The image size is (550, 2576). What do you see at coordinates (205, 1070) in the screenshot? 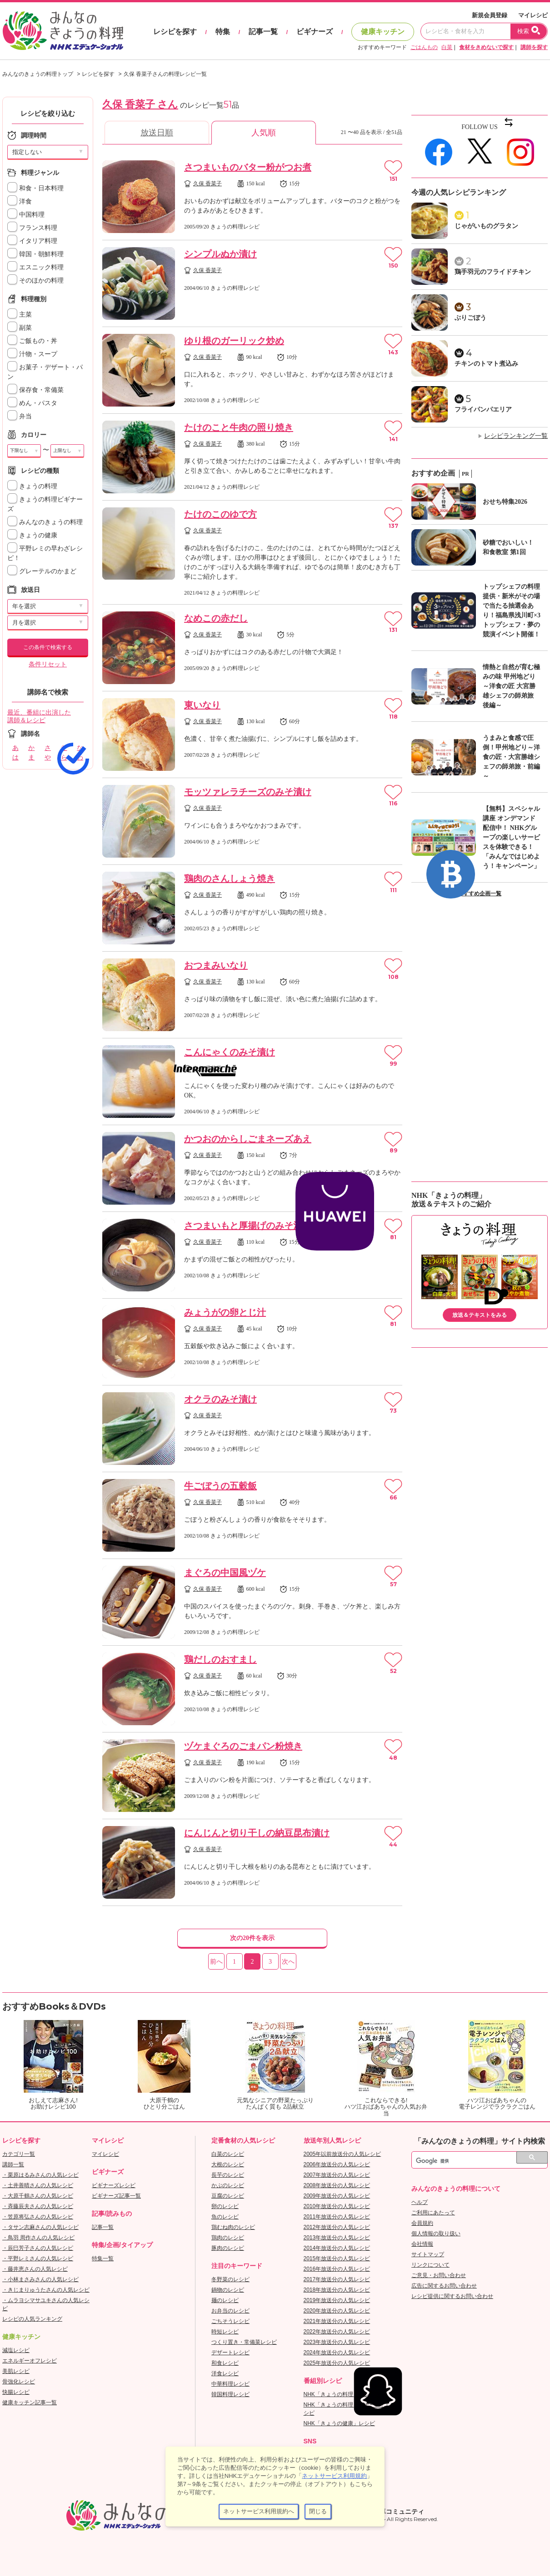
I see `intermarché supermarket brand logo` at bounding box center [205, 1070].